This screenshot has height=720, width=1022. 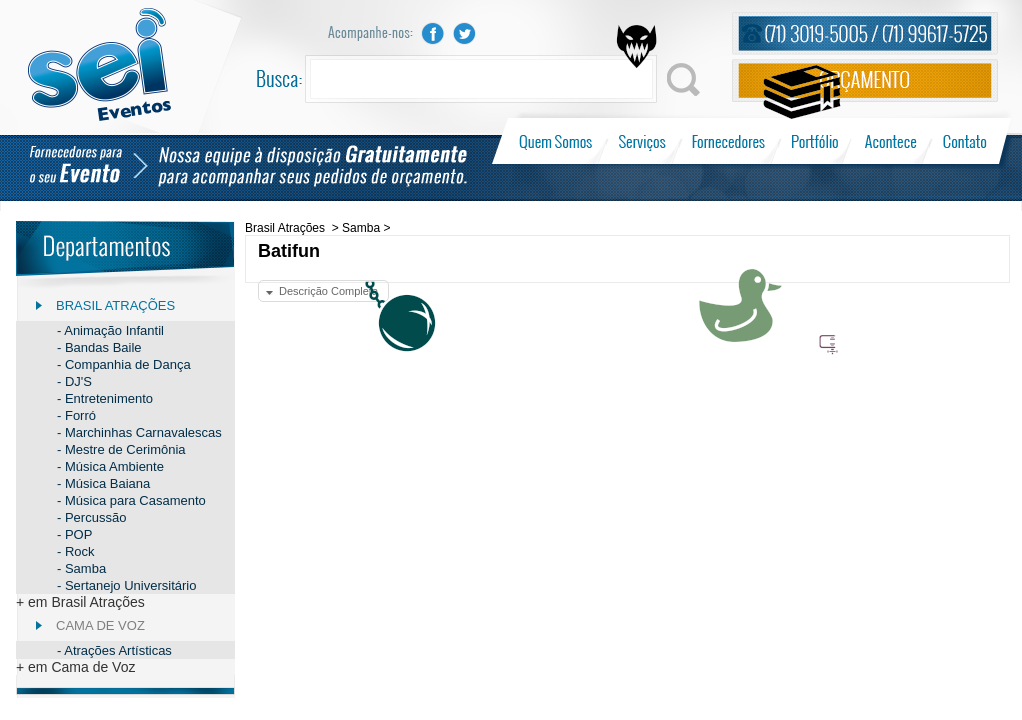 What do you see at coordinates (400, 316) in the screenshot?
I see `demolish or destroy an item` at bounding box center [400, 316].